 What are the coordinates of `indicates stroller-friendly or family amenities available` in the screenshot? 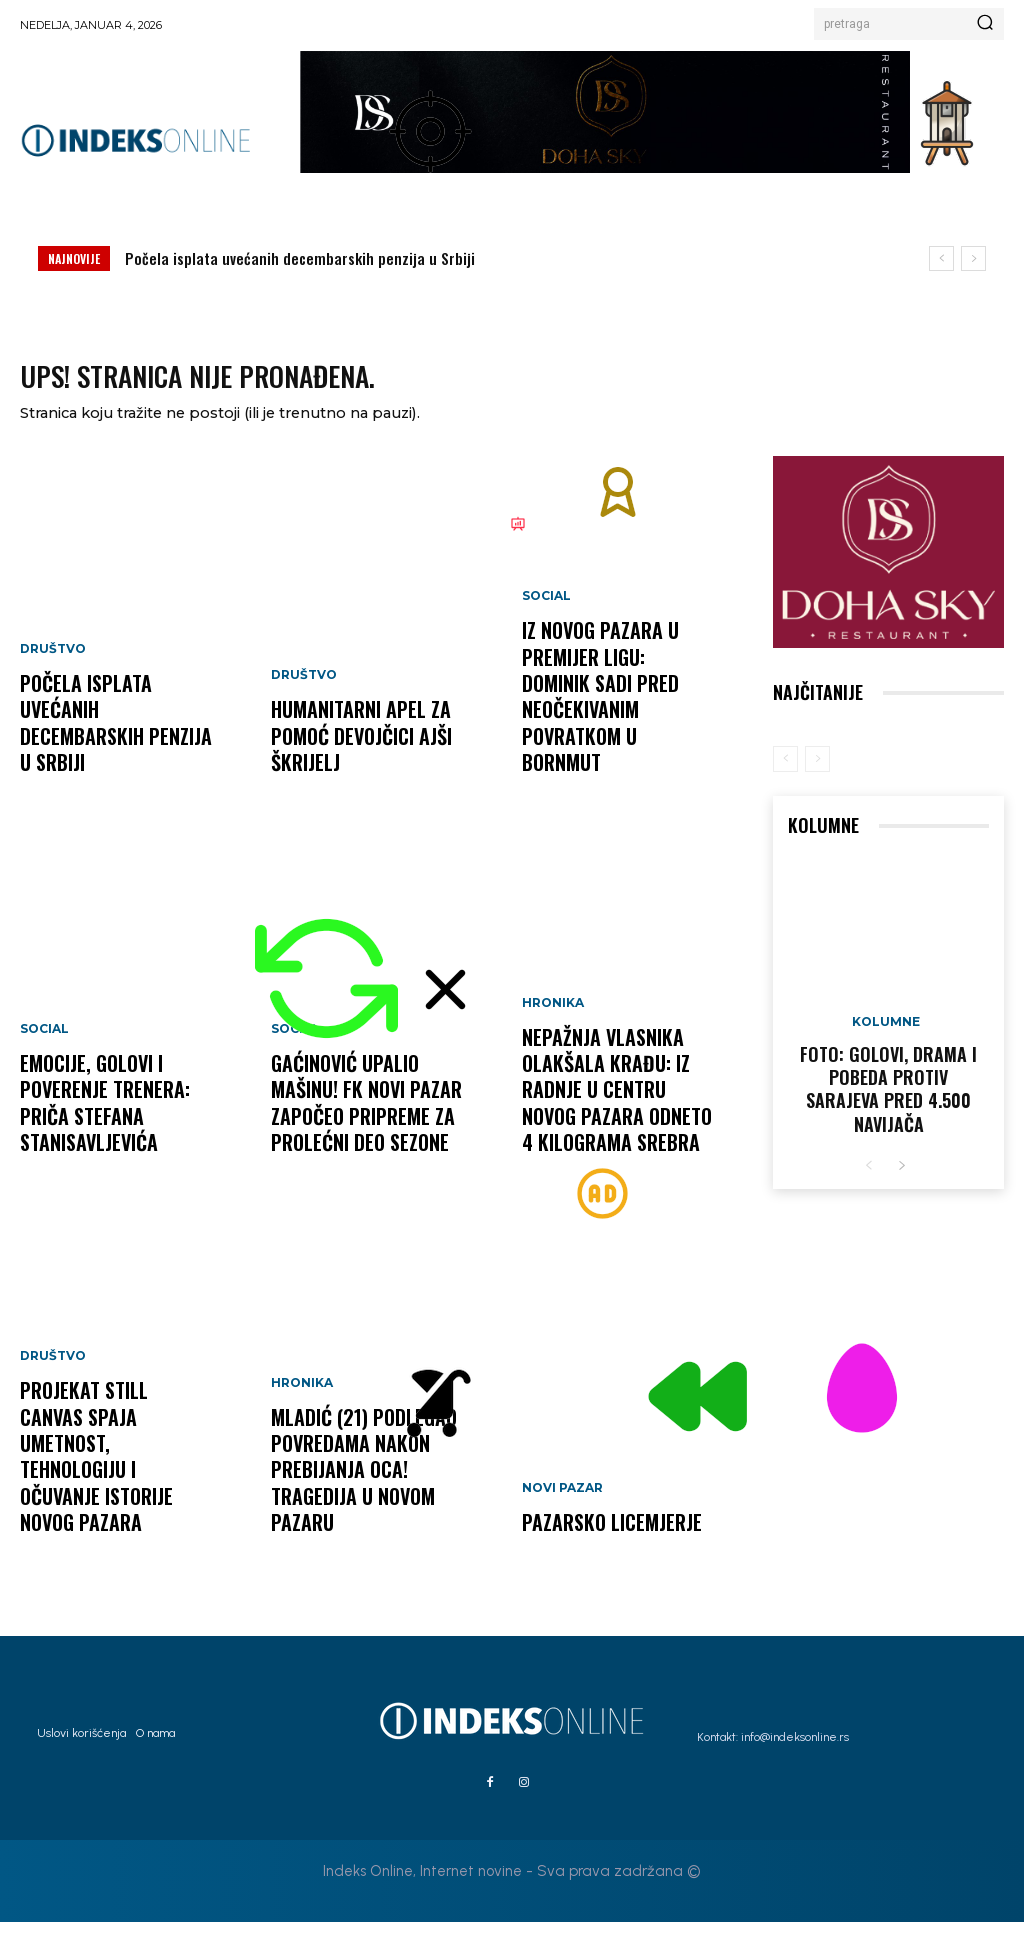 It's located at (435, 1401).